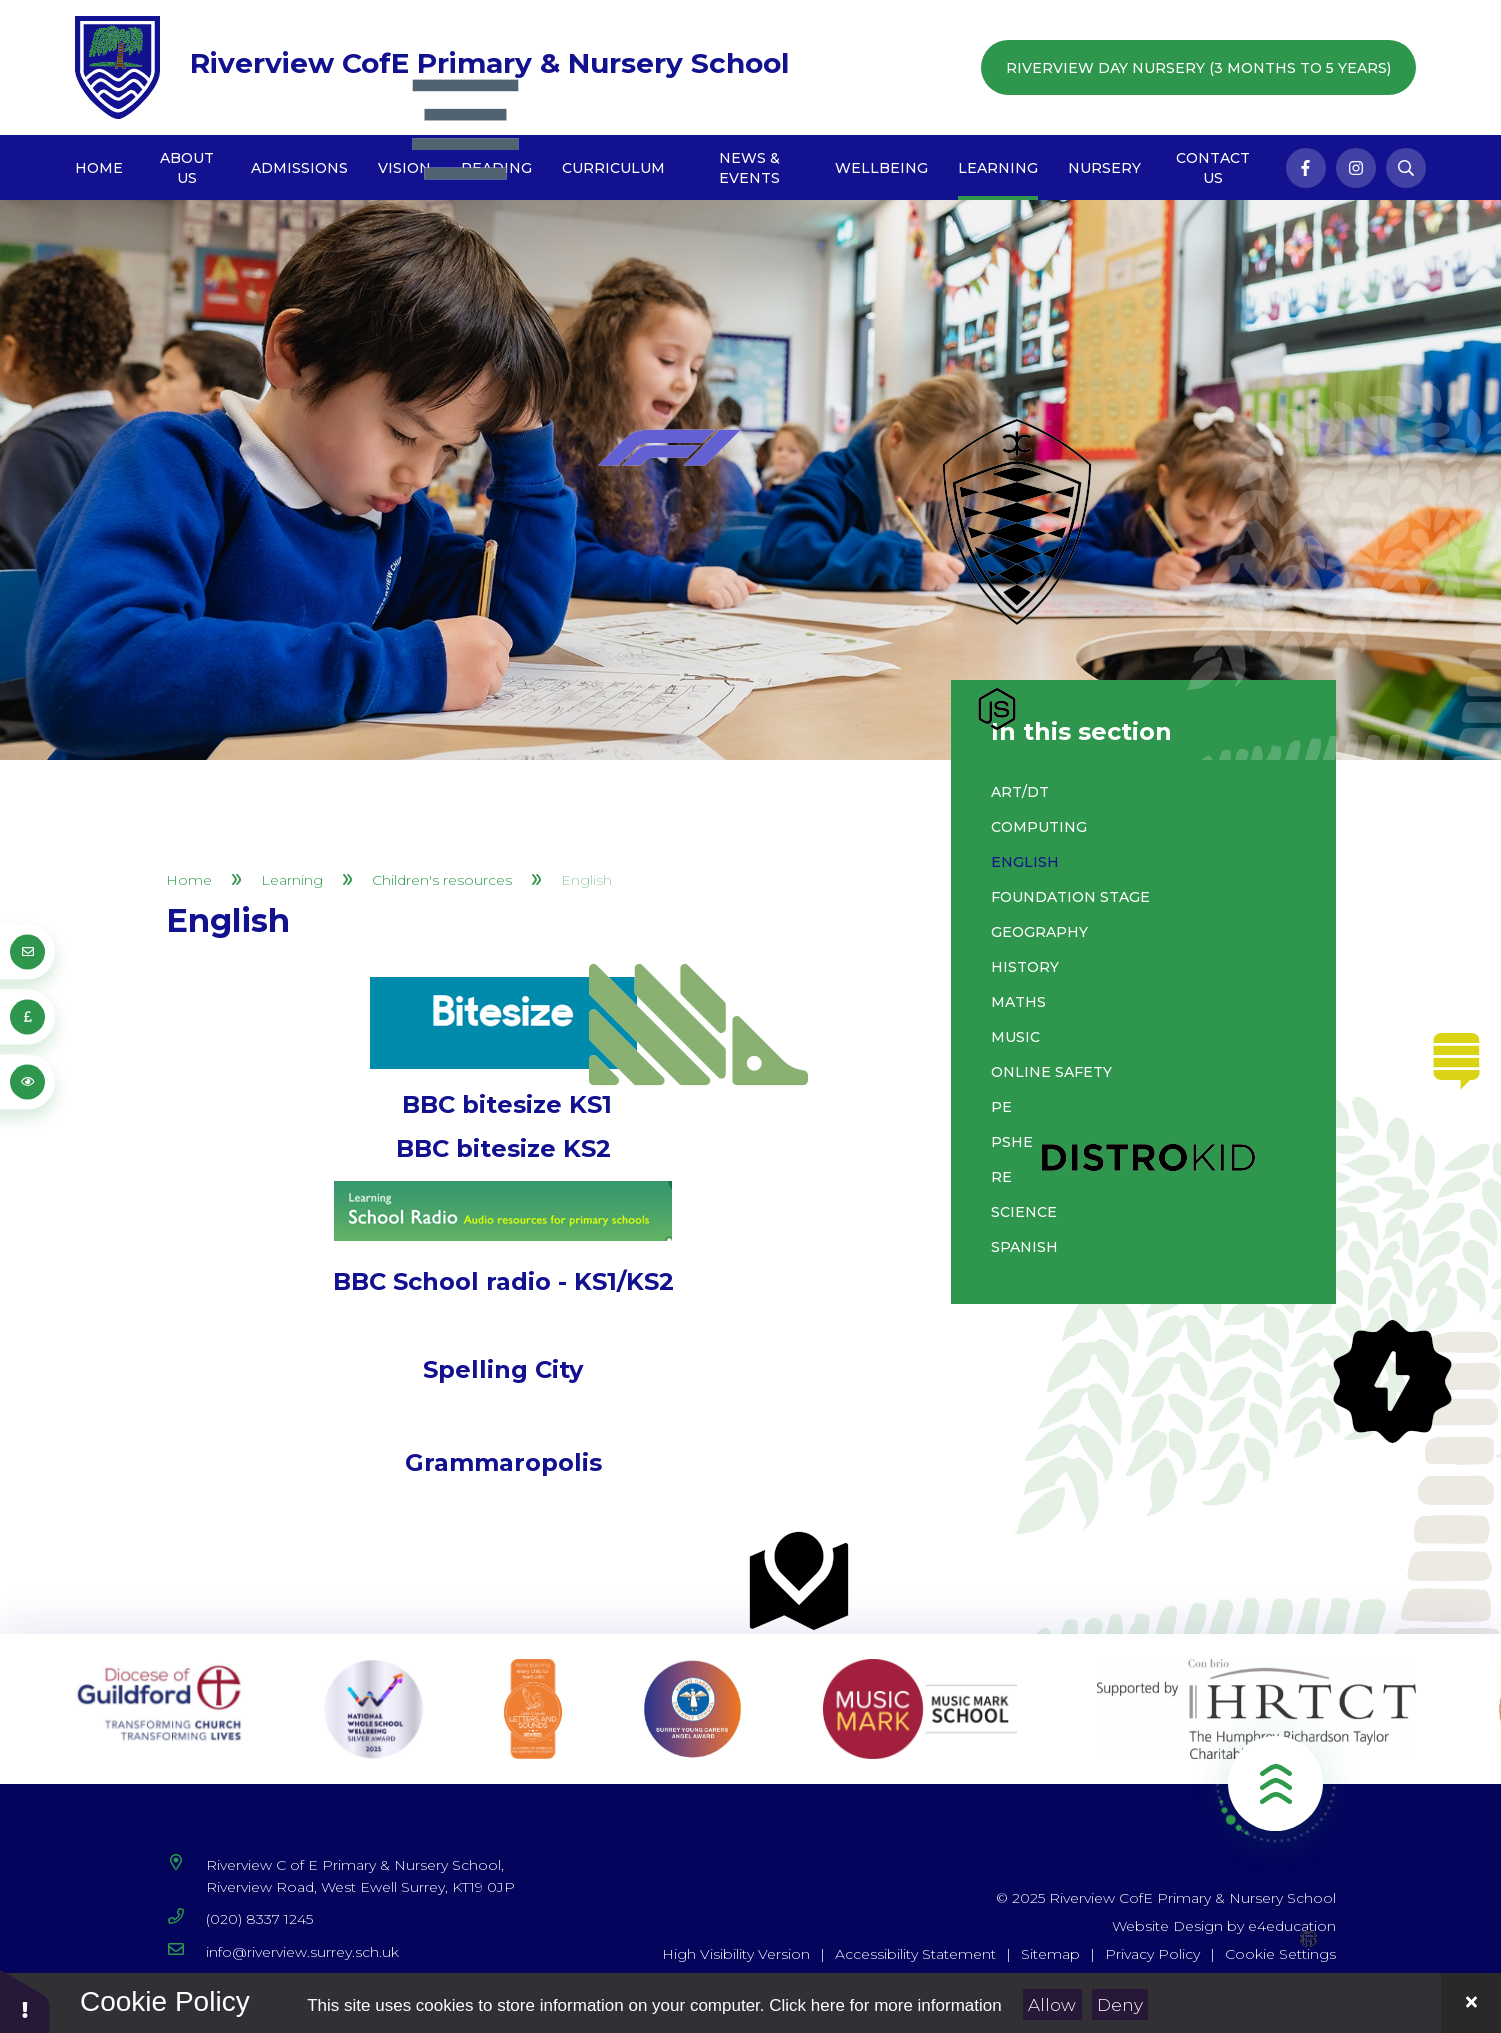 The image size is (1501, 2033). I want to click on view map with pinned location, so click(799, 1581).